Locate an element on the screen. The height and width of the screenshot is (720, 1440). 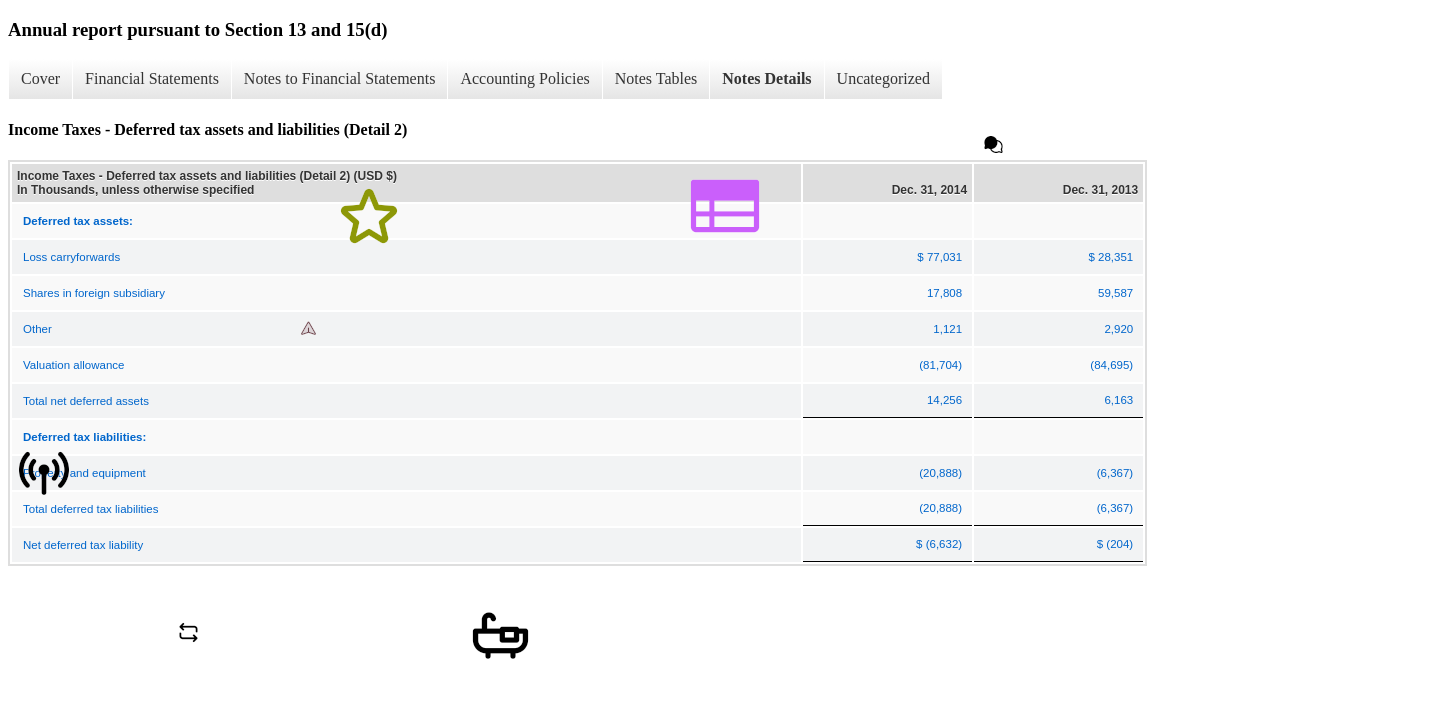
view data in table format is located at coordinates (725, 206).